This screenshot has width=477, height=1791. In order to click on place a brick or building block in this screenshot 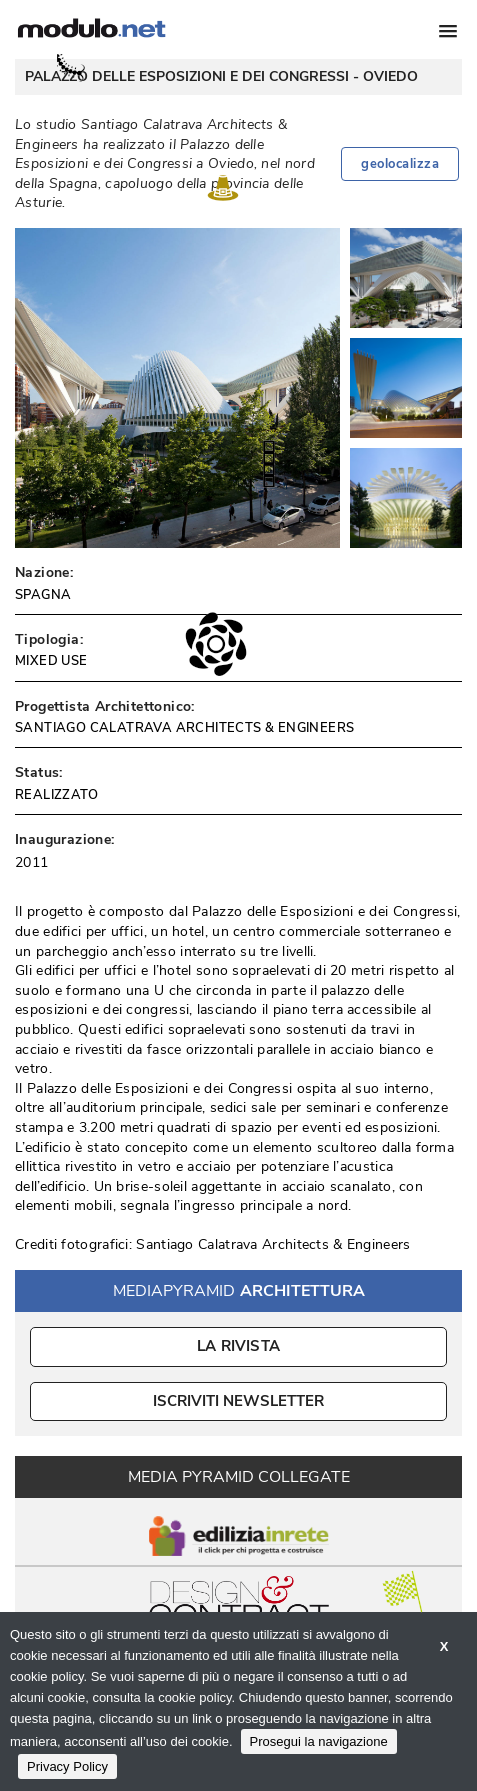, I will do `click(269, 464)`.